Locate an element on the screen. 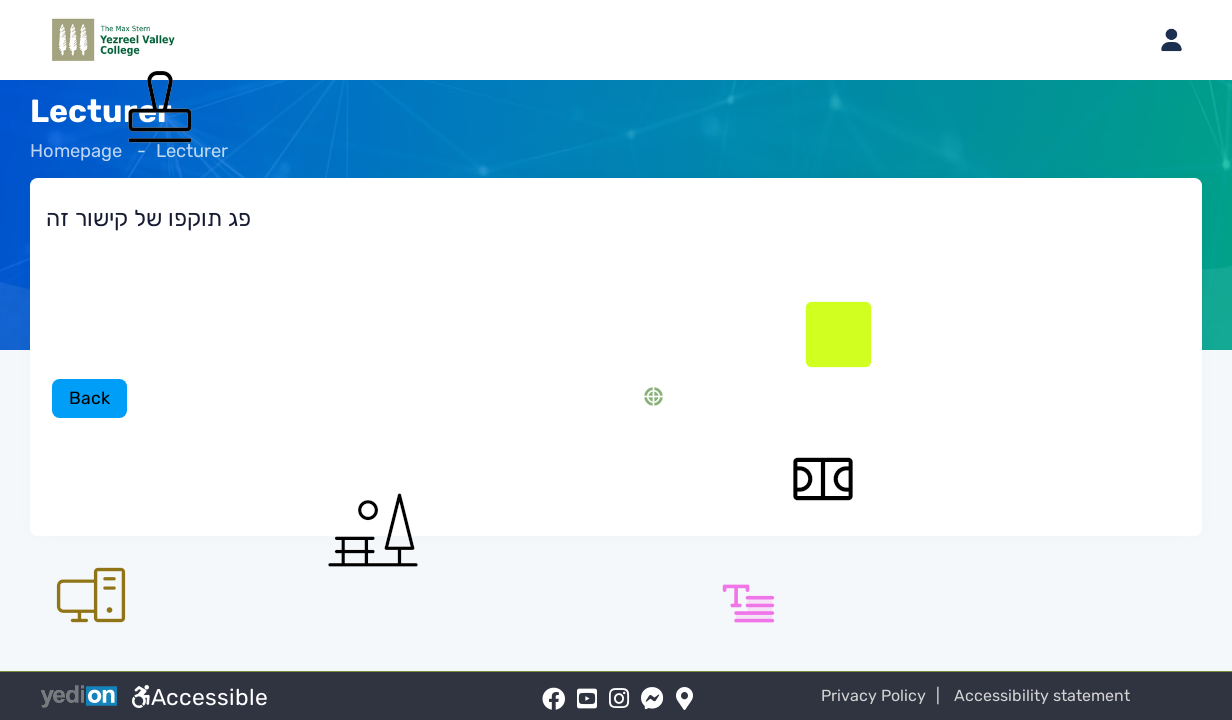 Image resolution: width=1232 pixels, height=720 pixels. stop media playback is located at coordinates (838, 334).